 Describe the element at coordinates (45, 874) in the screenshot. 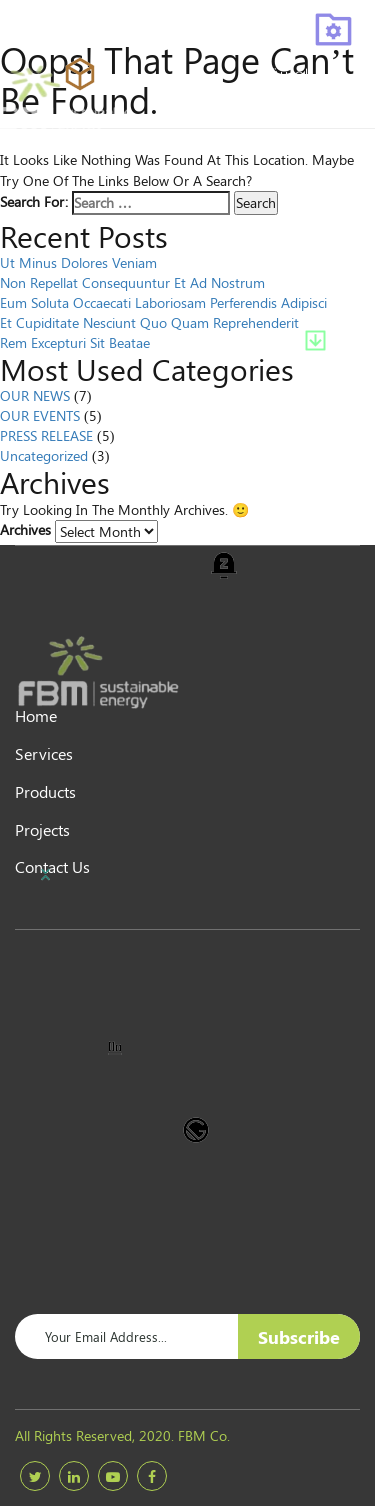

I see `collapse or contract content vertically` at that location.